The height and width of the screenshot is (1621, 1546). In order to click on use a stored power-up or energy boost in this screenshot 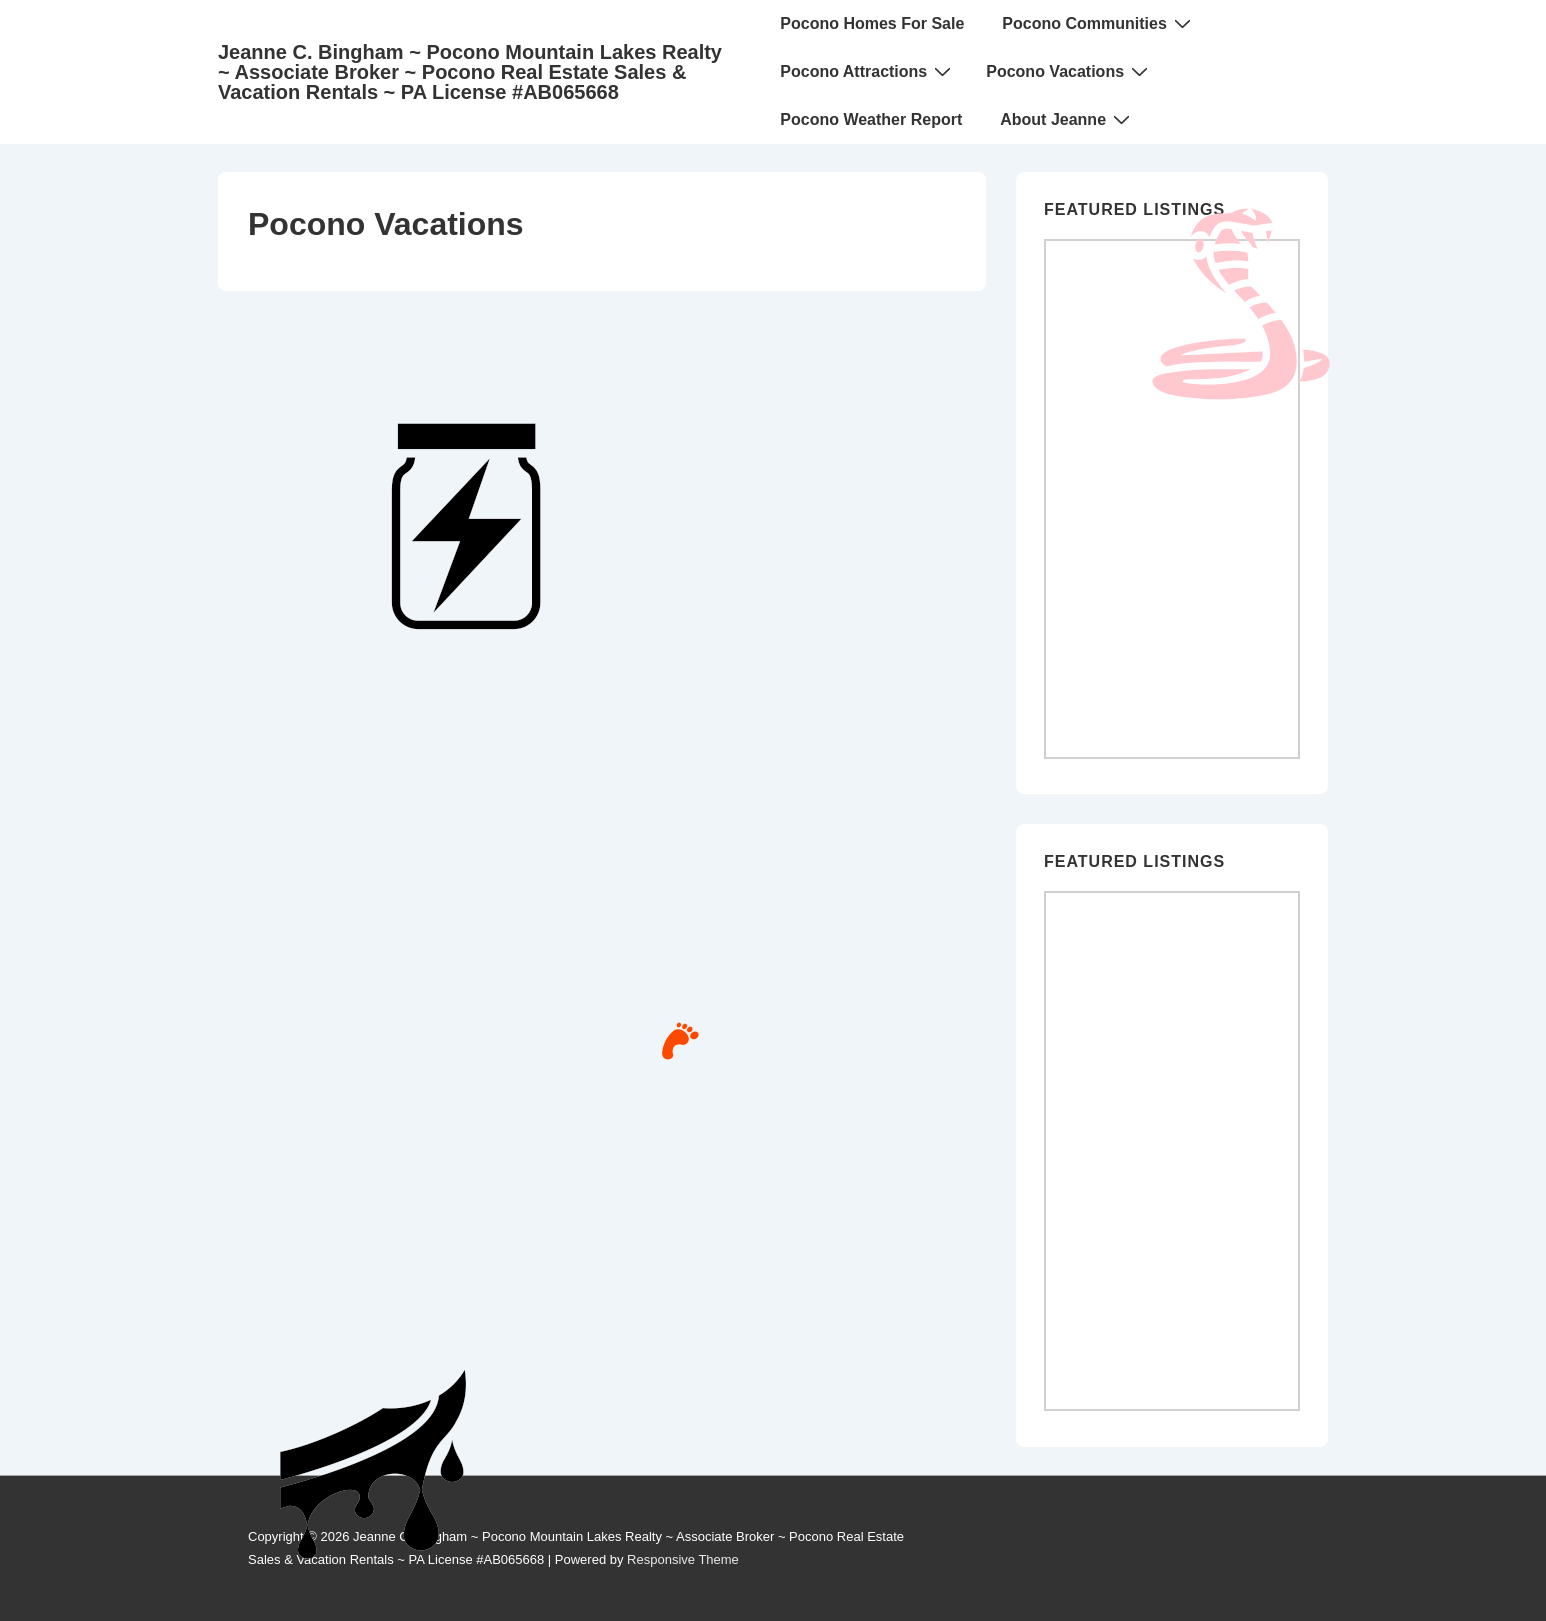, I will do `click(464, 524)`.